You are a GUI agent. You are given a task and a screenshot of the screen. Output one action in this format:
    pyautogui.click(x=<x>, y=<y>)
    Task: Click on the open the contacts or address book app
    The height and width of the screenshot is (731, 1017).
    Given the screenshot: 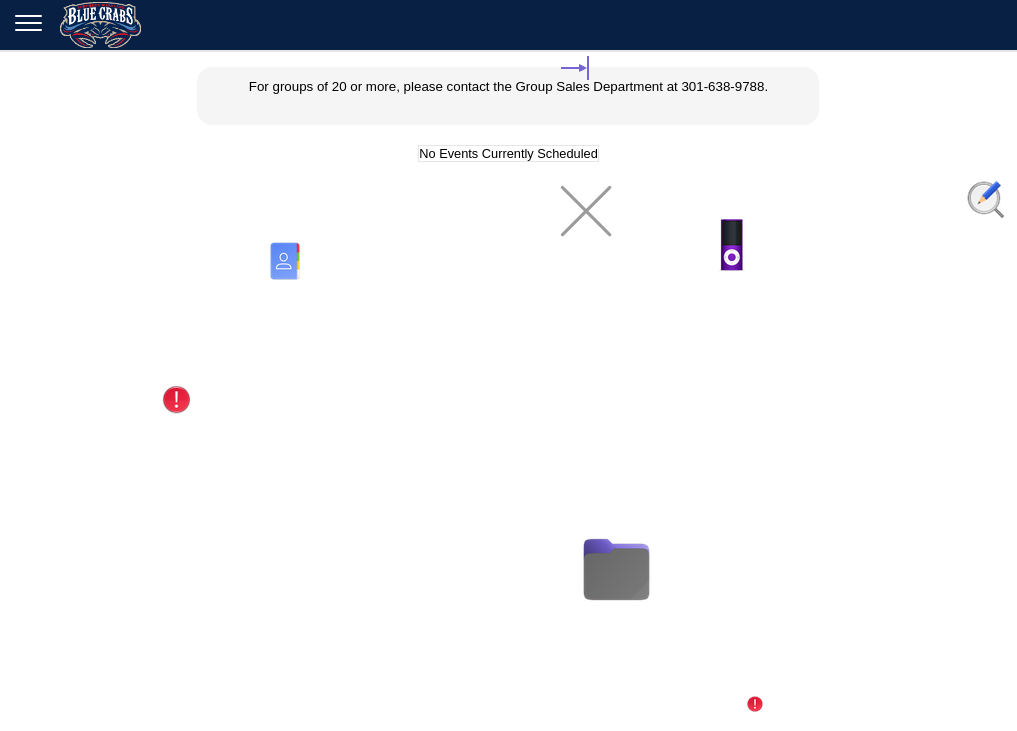 What is the action you would take?
    pyautogui.click(x=285, y=261)
    